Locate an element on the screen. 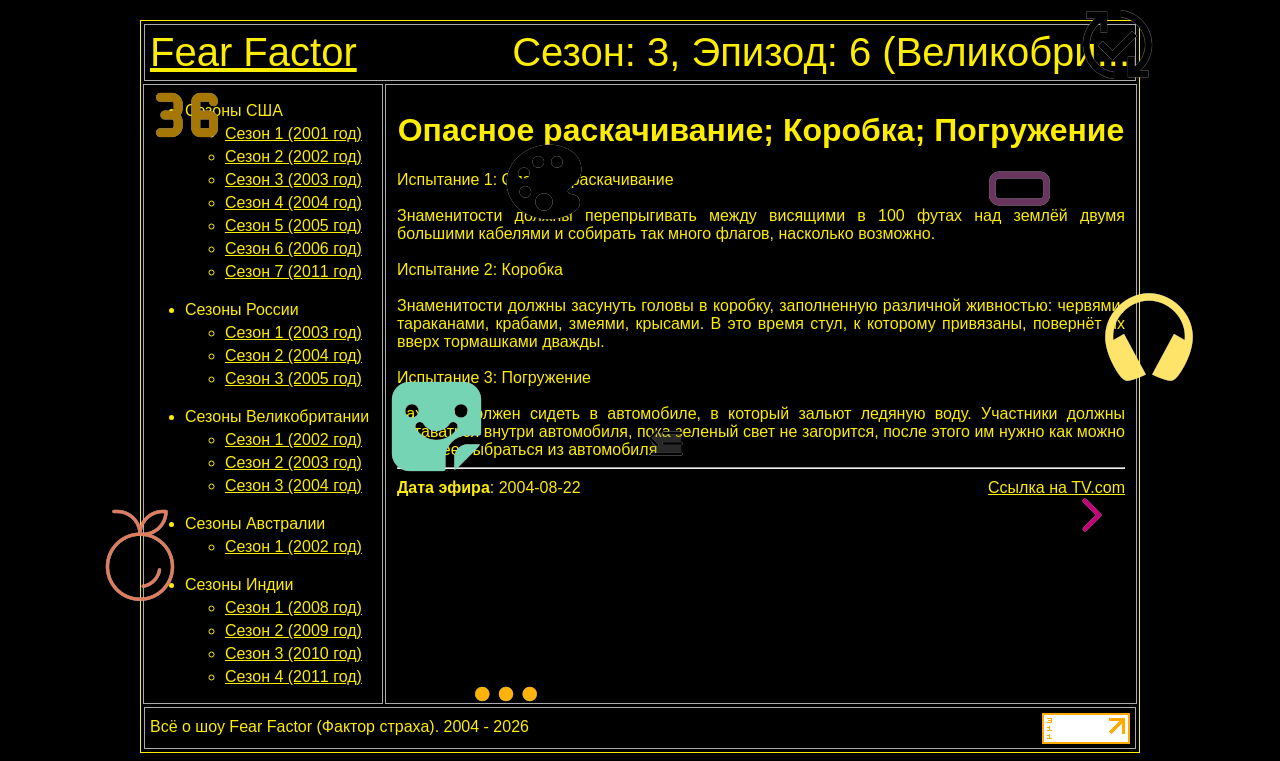 The height and width of the screenshot is (761, 1280). indicates item number 36 in a list or sequence is located at coordinates (187, 115).